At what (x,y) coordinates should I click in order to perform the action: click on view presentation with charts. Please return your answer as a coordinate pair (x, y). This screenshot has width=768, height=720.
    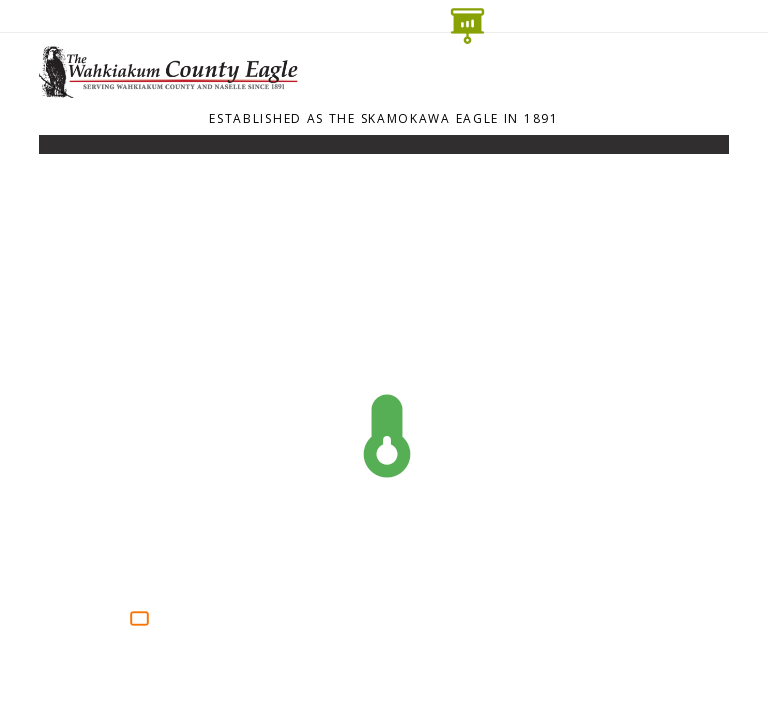
    Looking at the image, I should click on (467, 23).